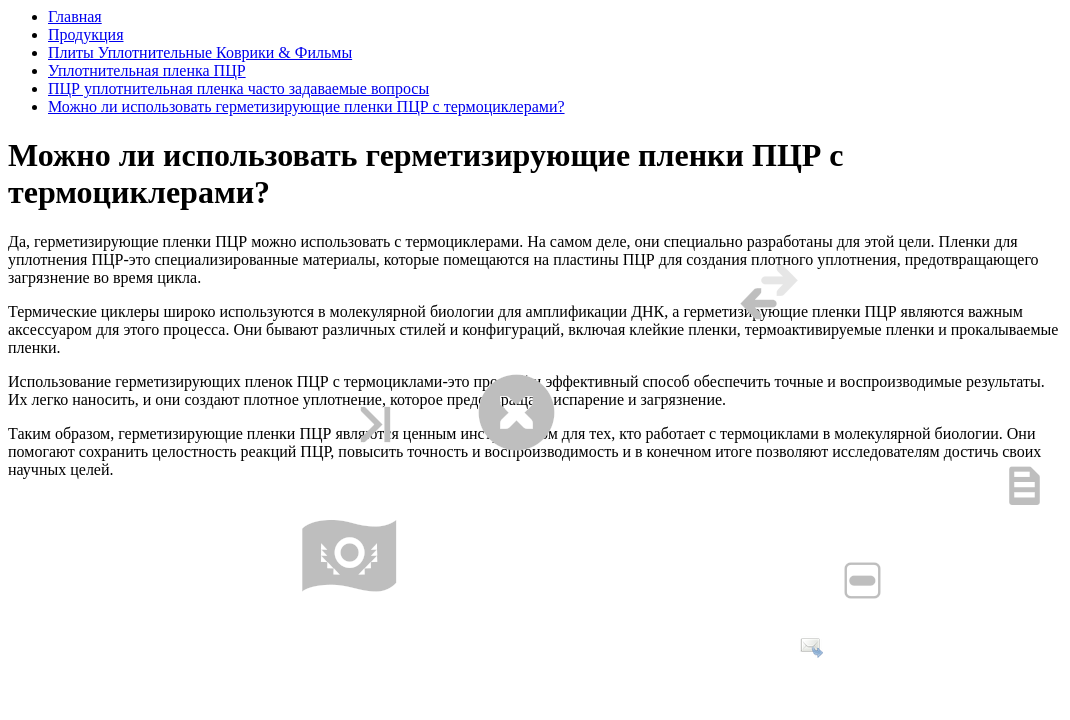  I want to click on indicates a partially selected or indeterminate checkbox state, so click(862, 580).